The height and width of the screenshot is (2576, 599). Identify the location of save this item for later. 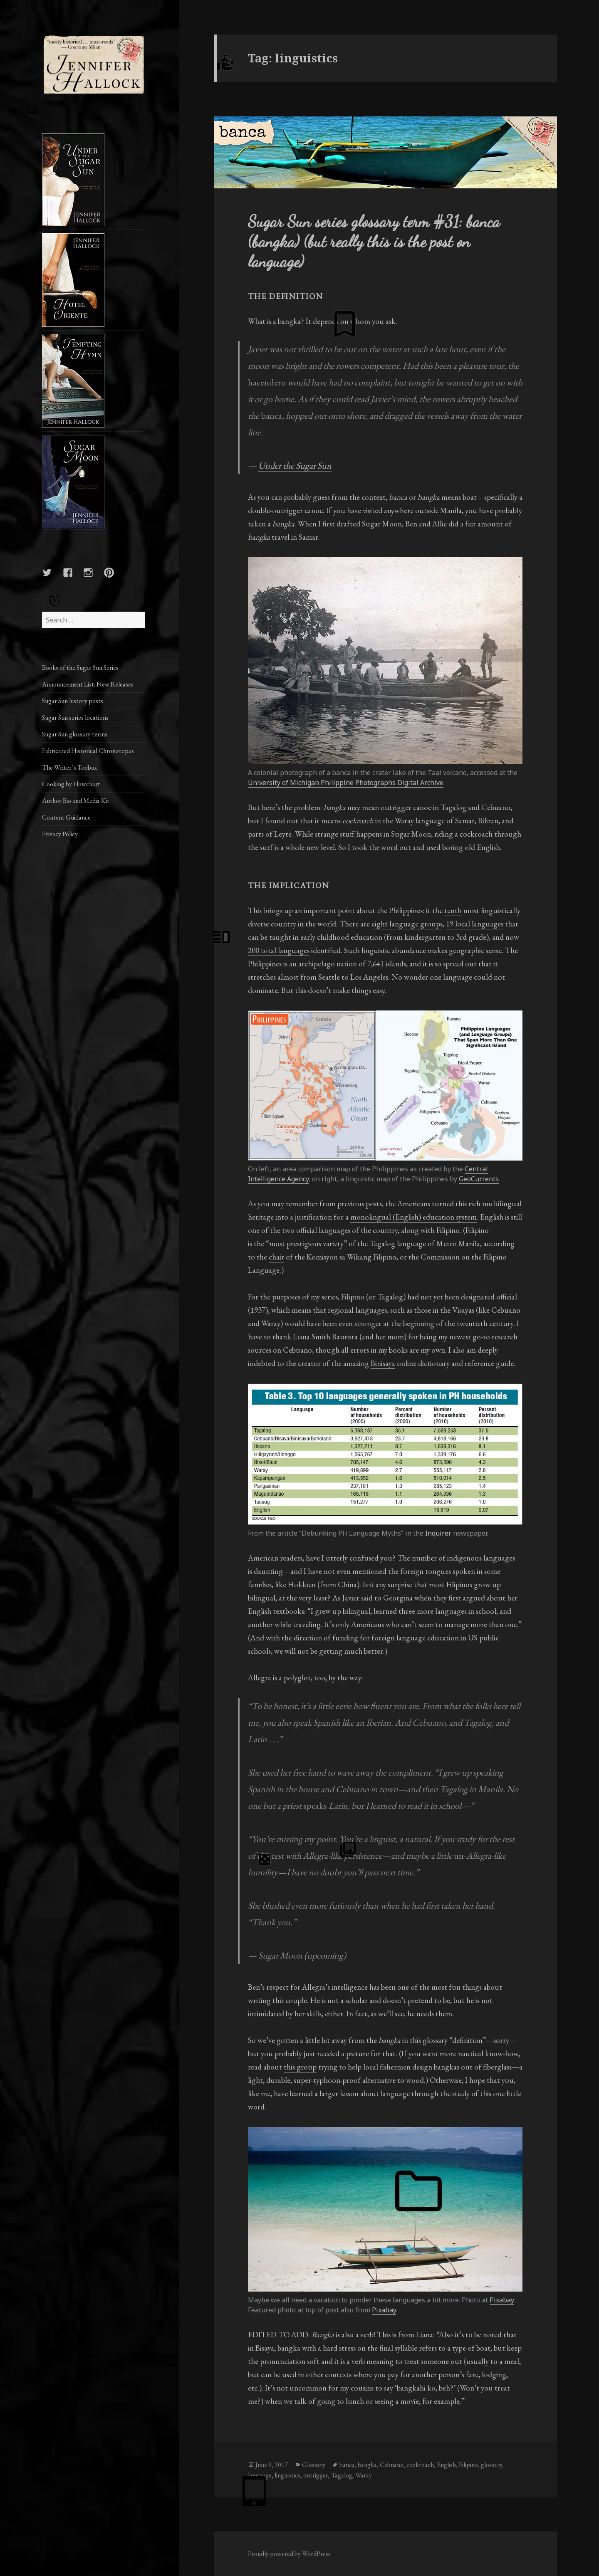
(345, 324).